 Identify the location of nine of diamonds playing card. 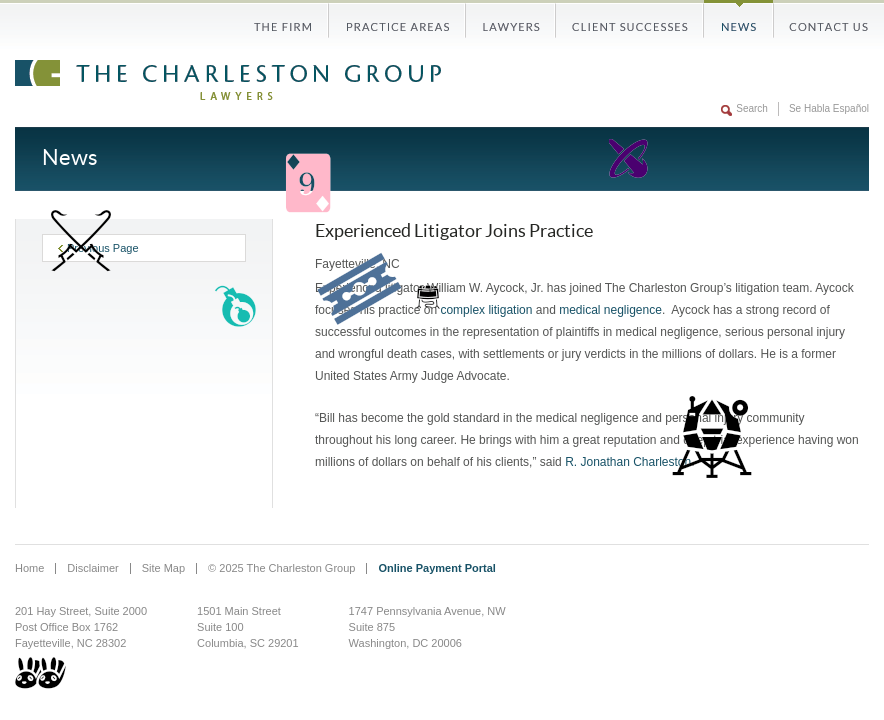
(308, 183).